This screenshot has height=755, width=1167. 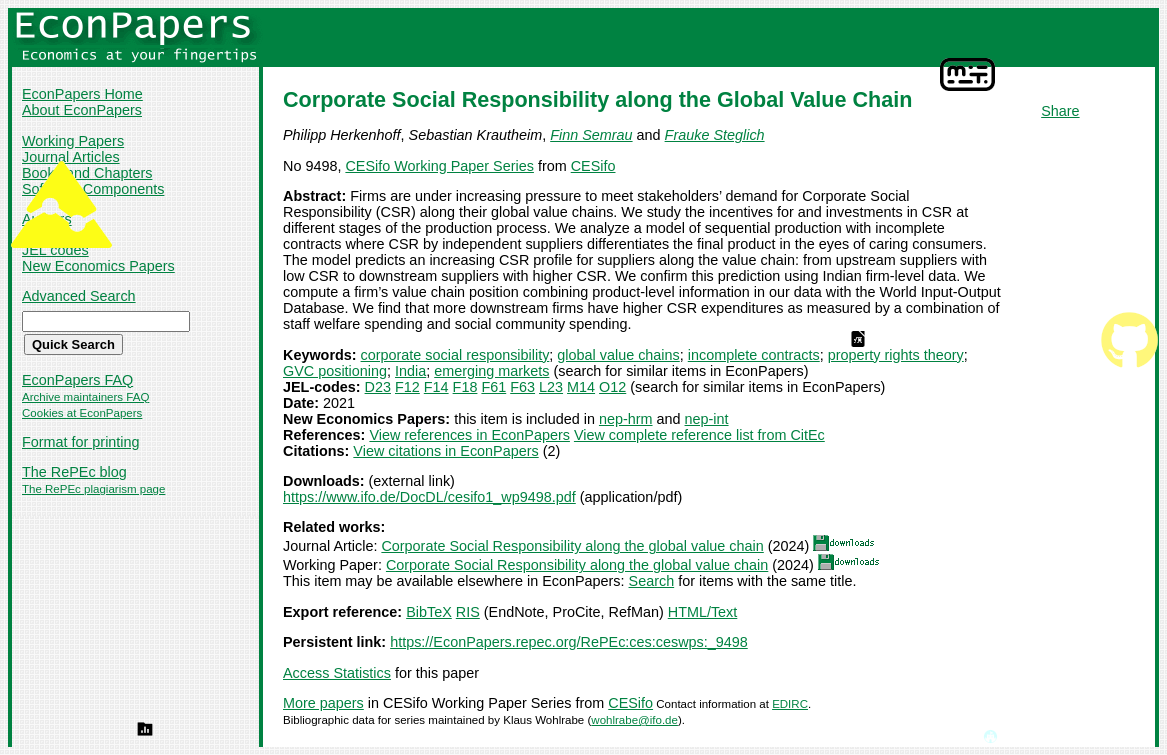 I want to click on Pine Script programming language logo, so click(x=61, y=204).